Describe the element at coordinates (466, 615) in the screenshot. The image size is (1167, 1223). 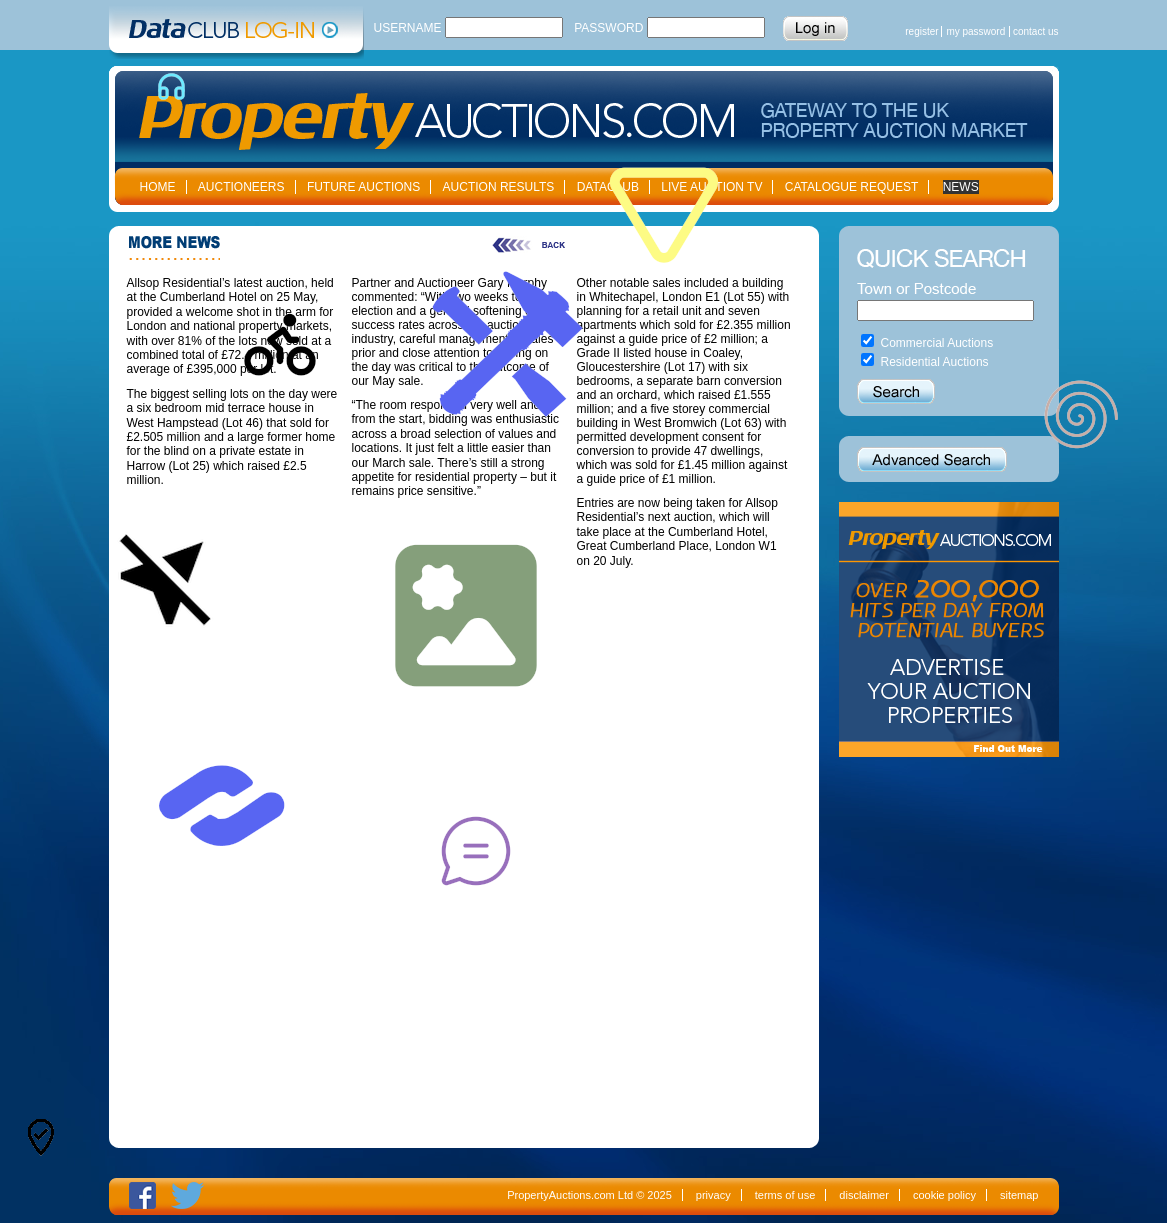
I see `access a media channel for sharing images and videos` at that location.